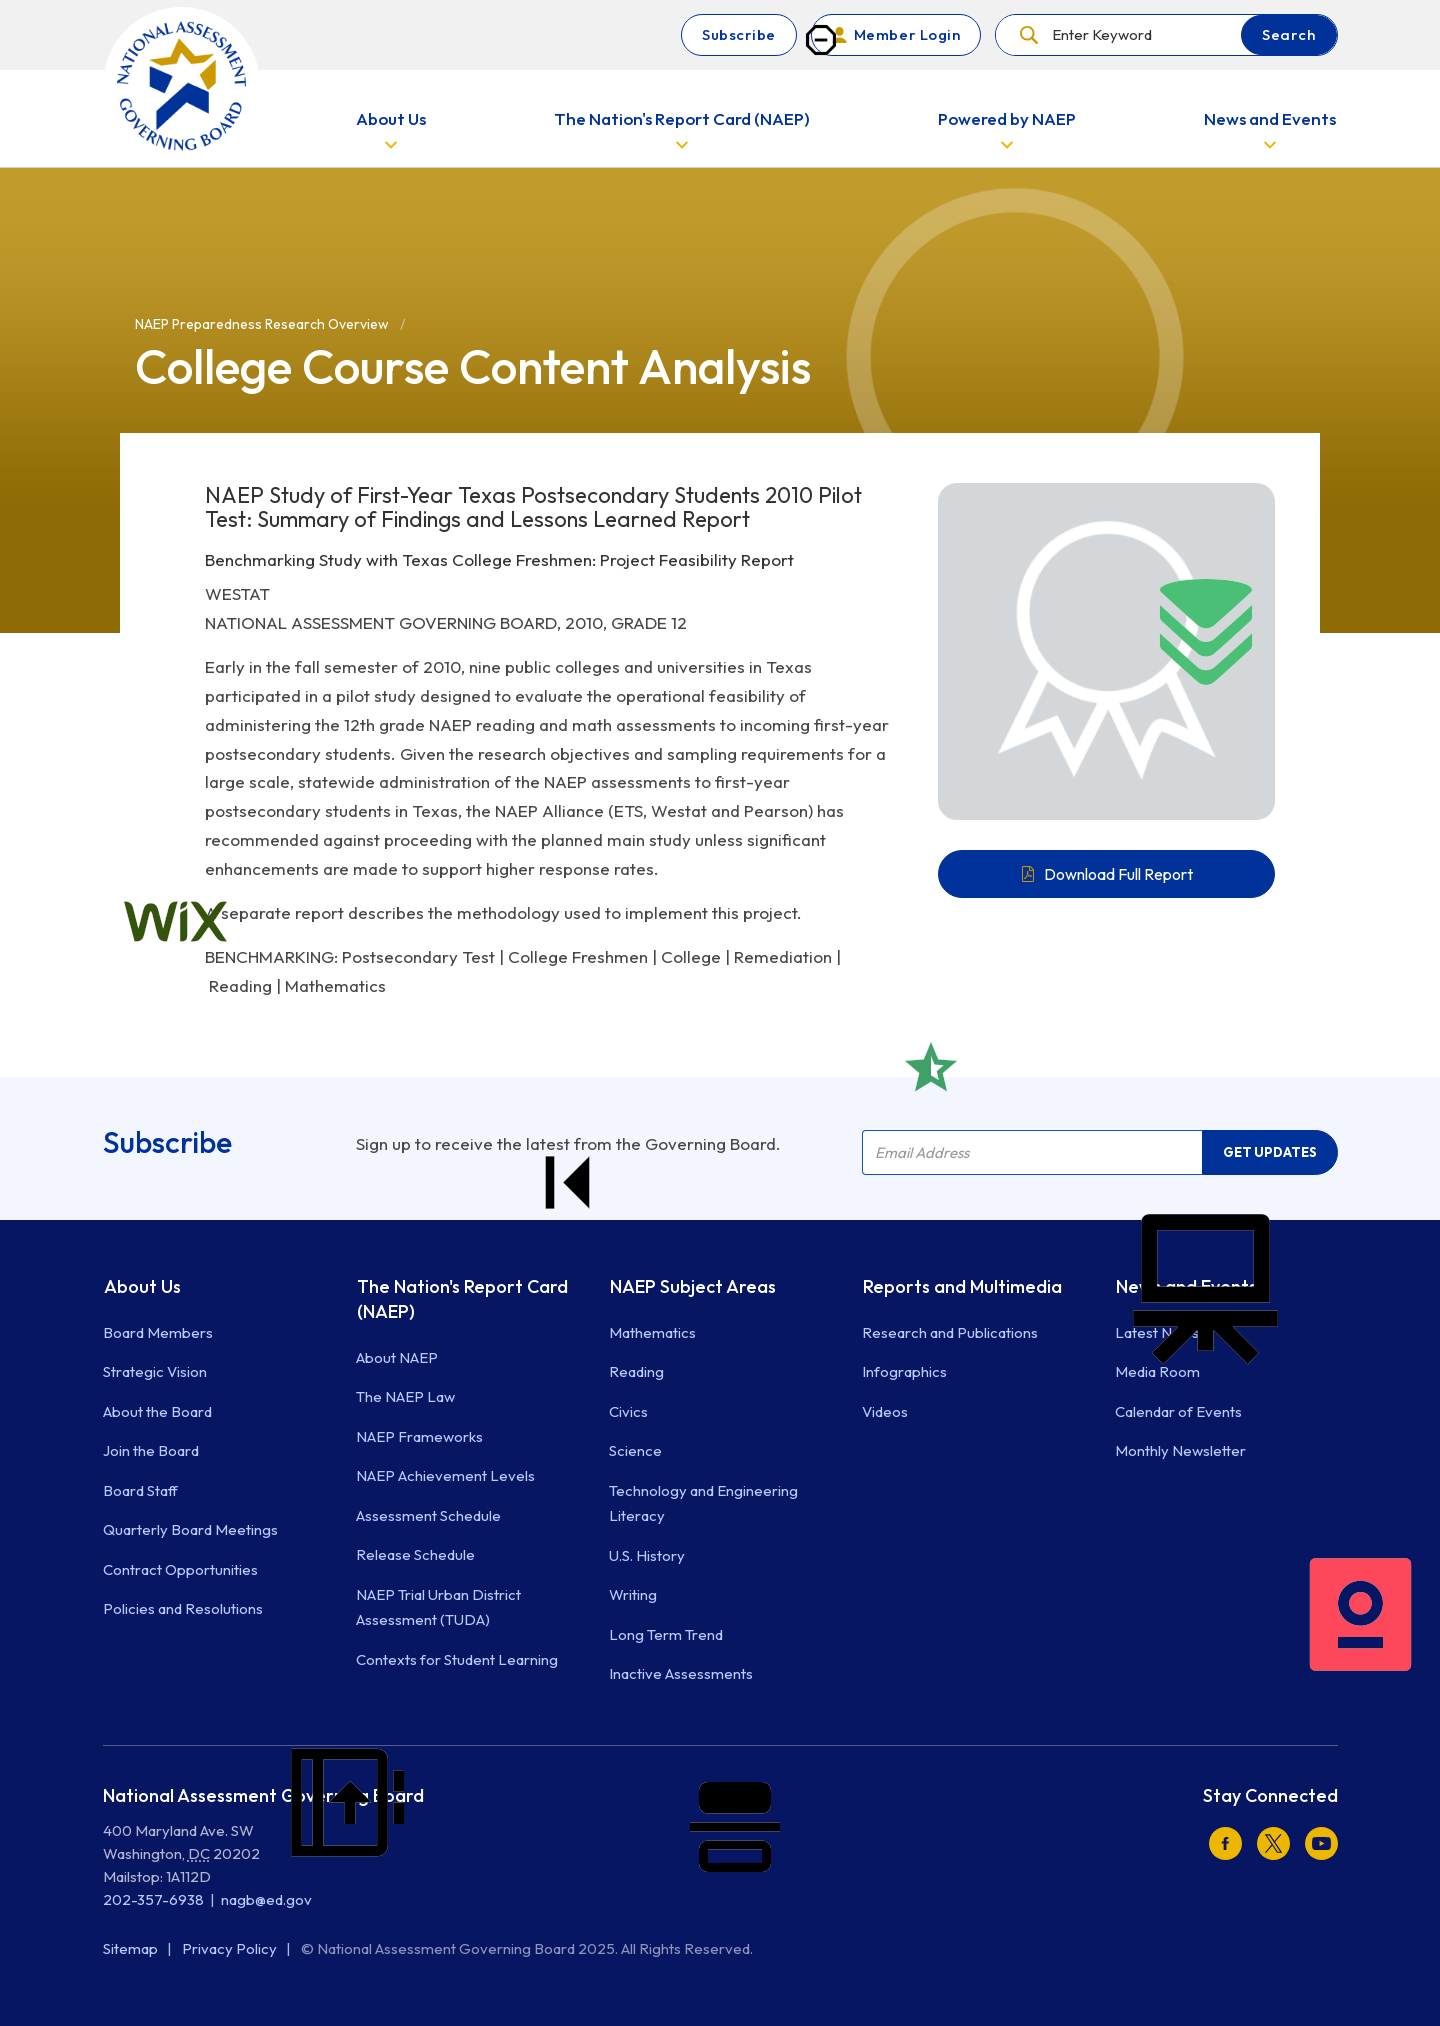 The image size is (1440, 2026). What do you see at coordinates (821, 40) in the screenshot?
I see `indicates spam or blocked content` at bounding box center [821, 40].